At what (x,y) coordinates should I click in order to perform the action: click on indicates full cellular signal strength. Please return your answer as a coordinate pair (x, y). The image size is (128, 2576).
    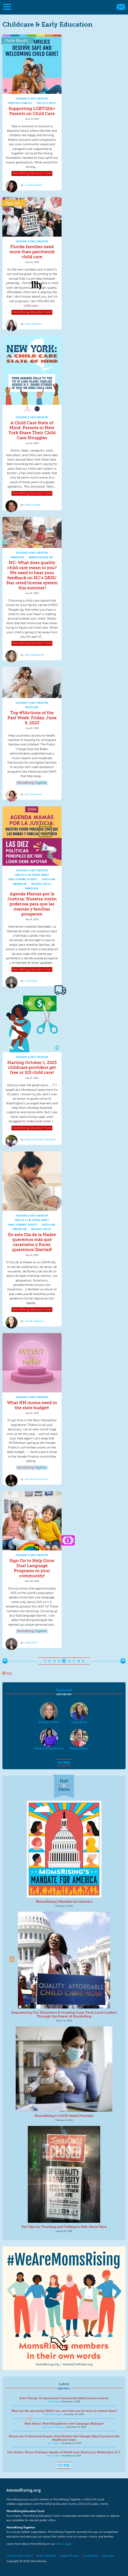
    Looking at the image, I should click on (28, 2418).